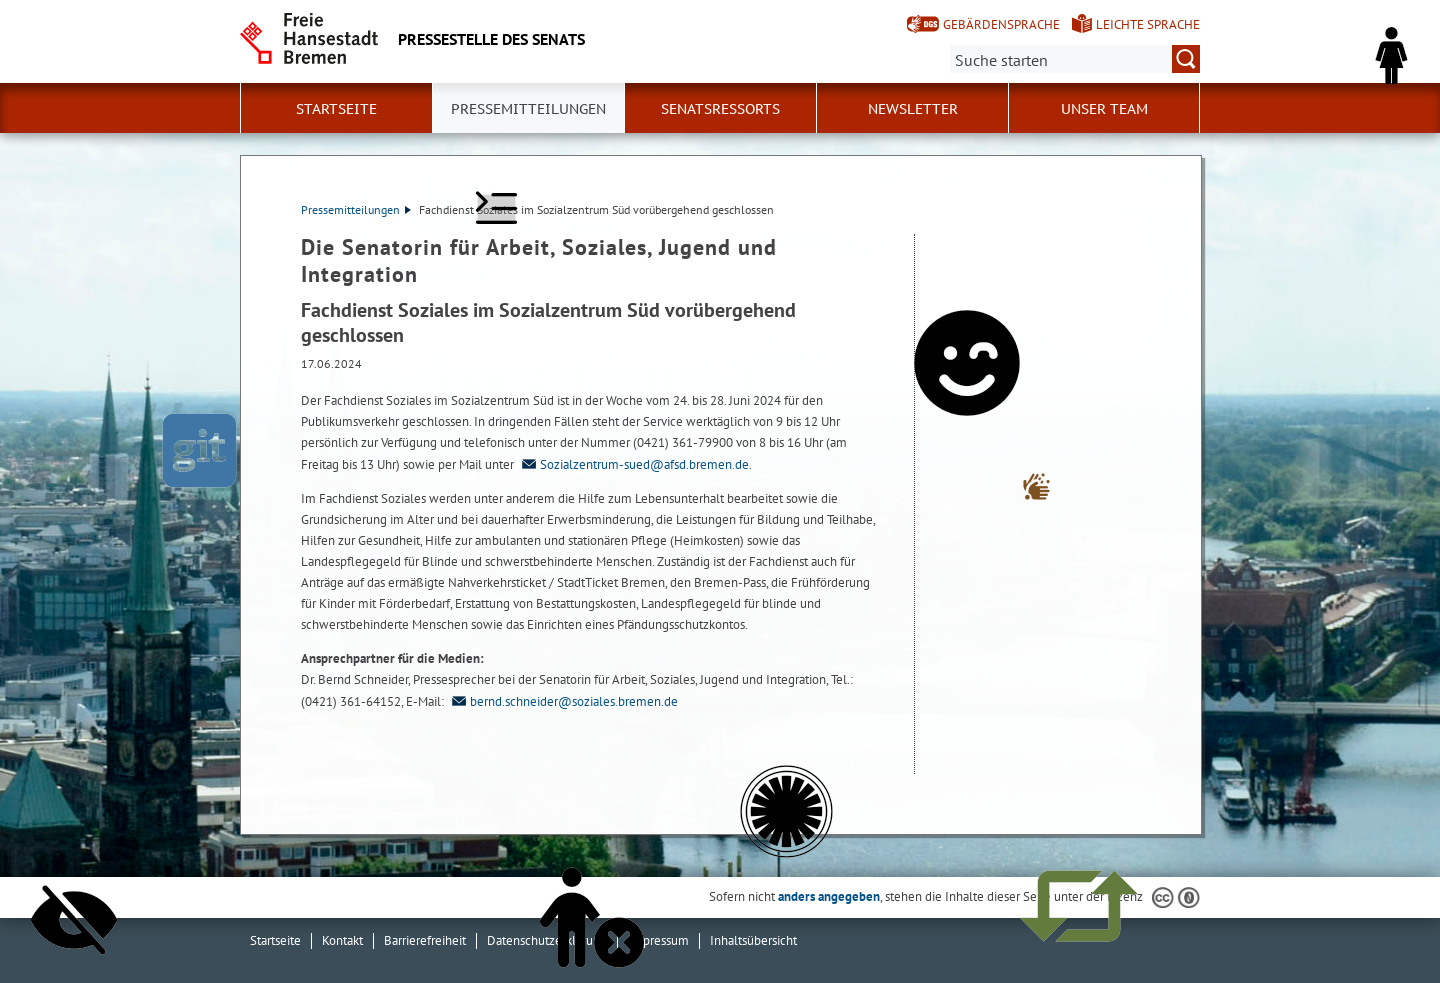 The height and width of the screenshot is (983, 1440). Describe the element at coordinates (74, 920) in the screenshot. I see `hide password or sensitive content` at that location.